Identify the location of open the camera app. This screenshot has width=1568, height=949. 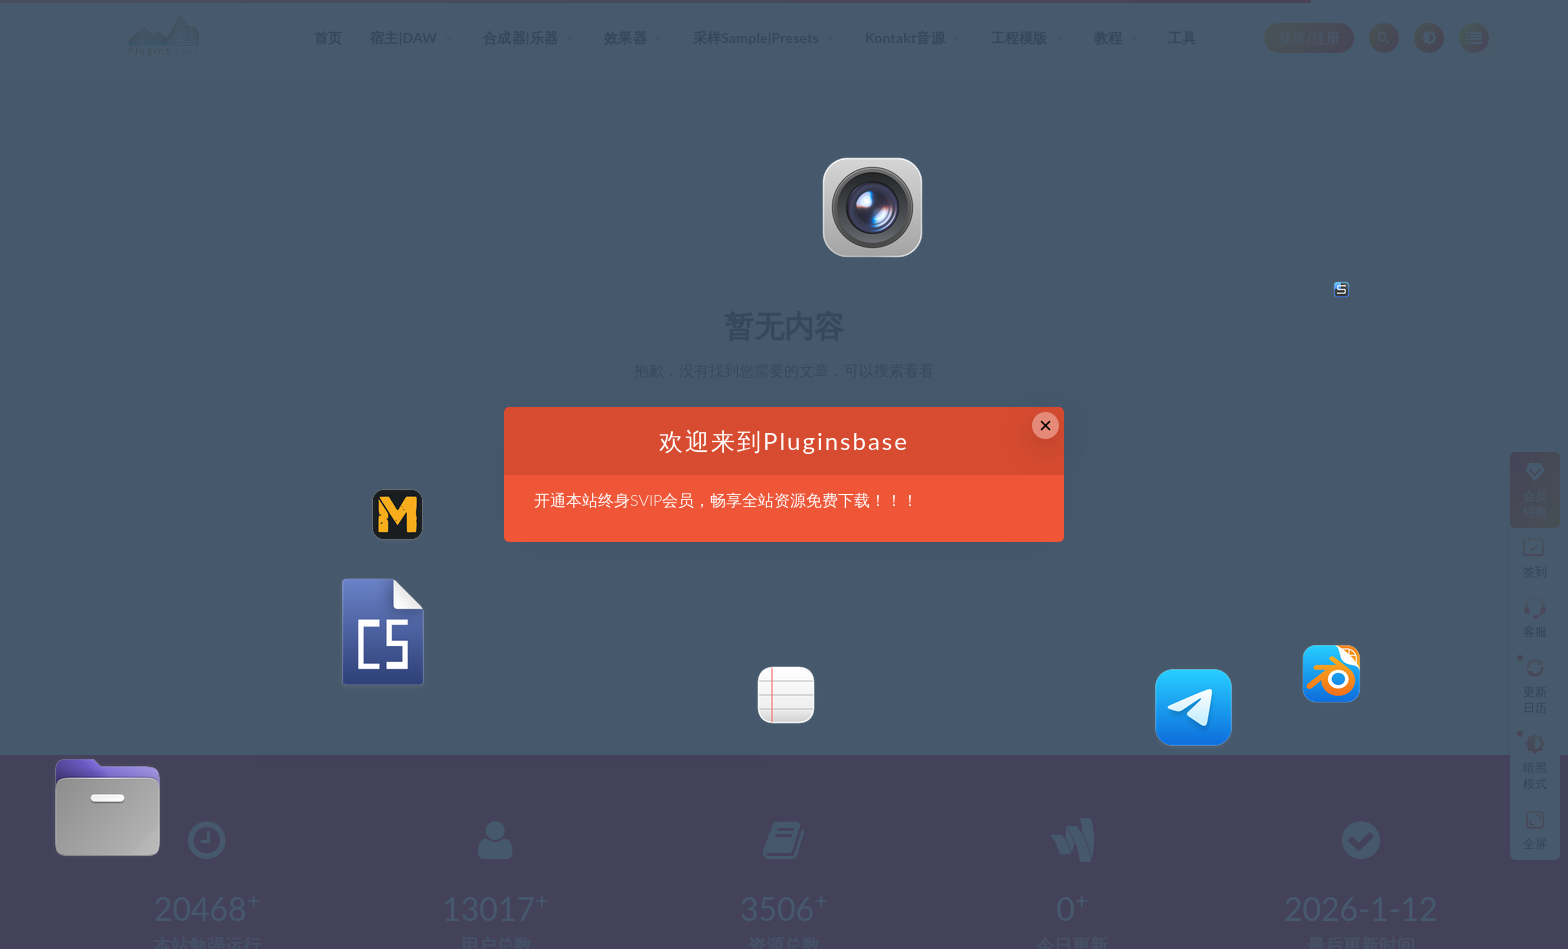
(872, 207).